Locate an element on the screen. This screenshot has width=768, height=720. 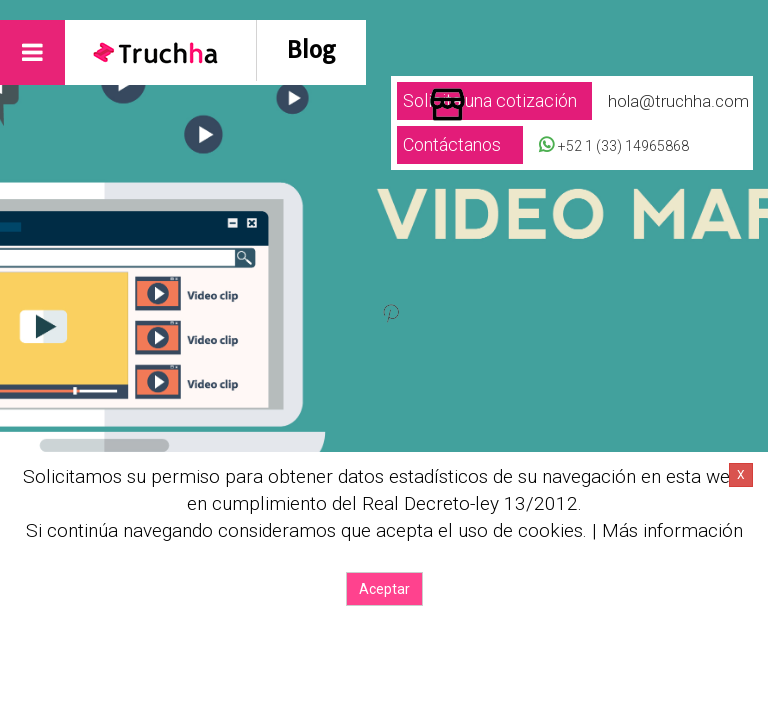
open Pinterest app is located at coordinates (390, 313).